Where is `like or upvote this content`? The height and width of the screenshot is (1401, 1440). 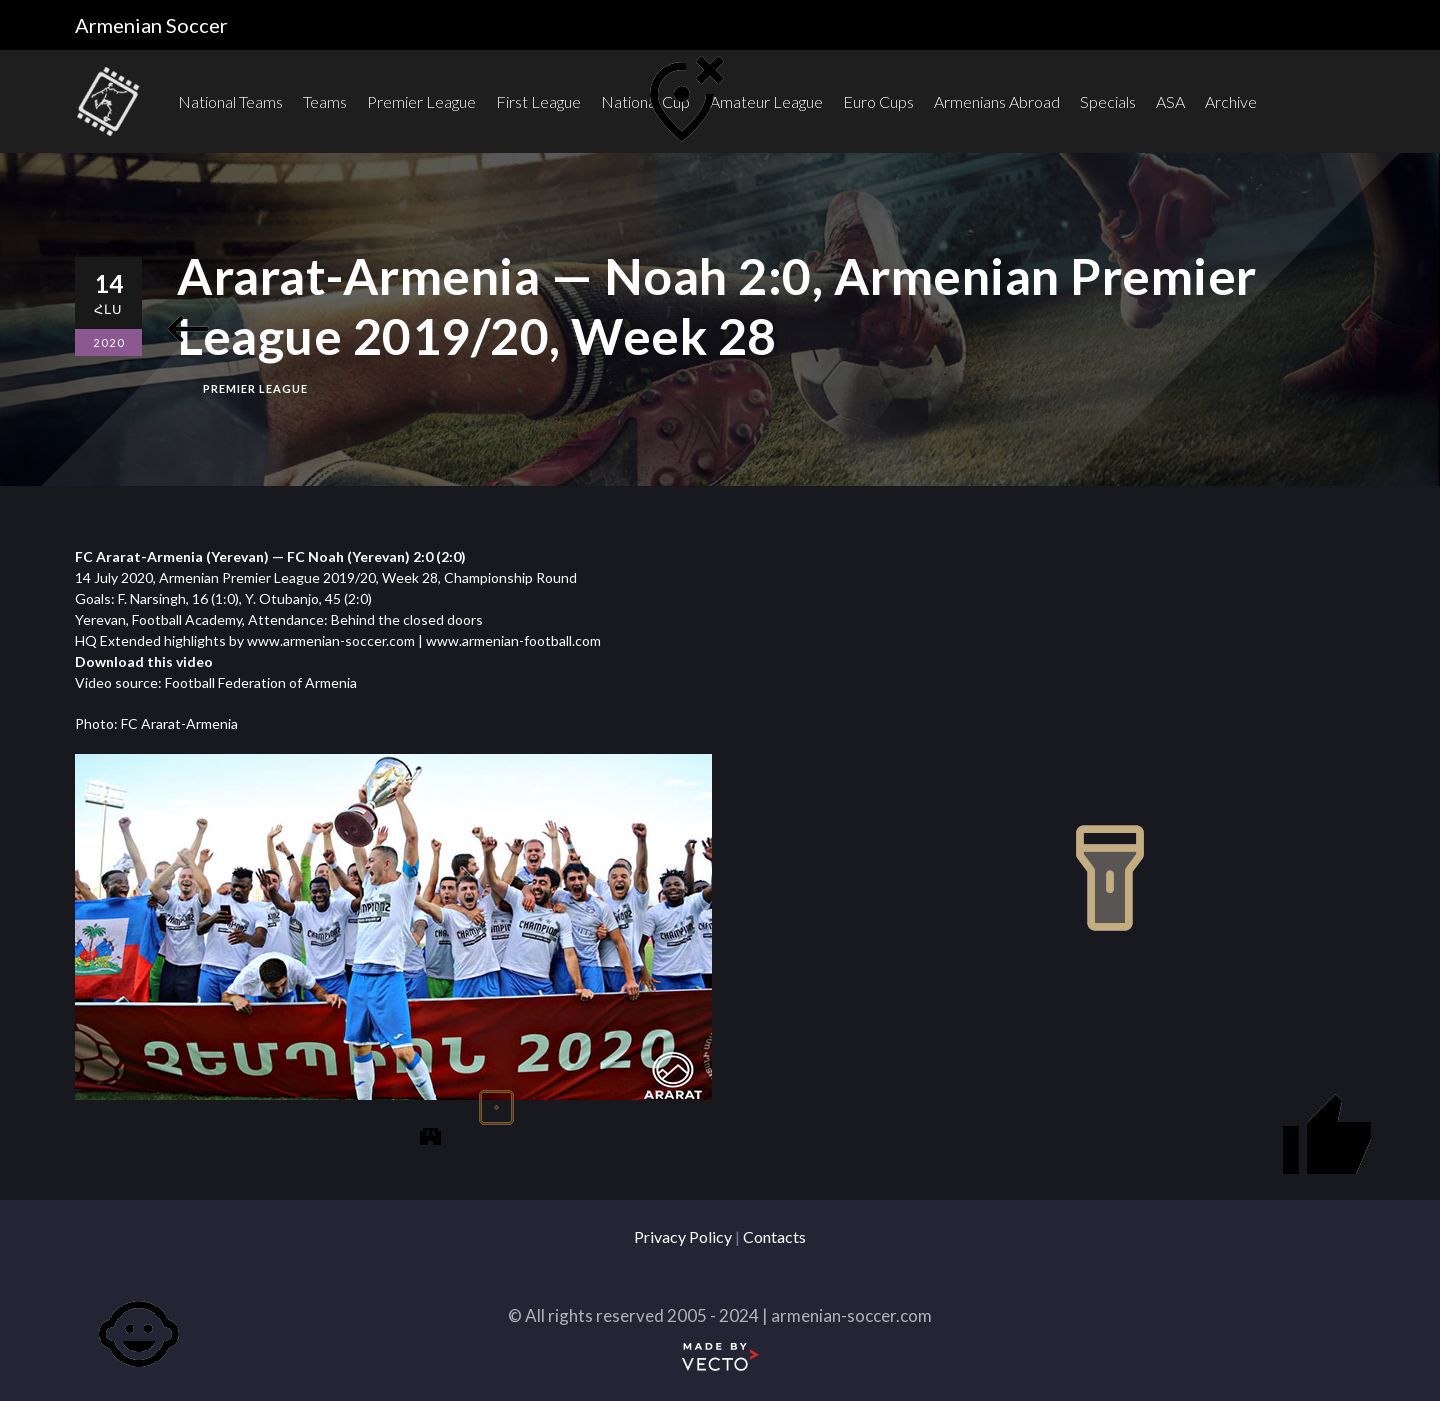
like or upvote this content is located at coordinates (1327, 1138).